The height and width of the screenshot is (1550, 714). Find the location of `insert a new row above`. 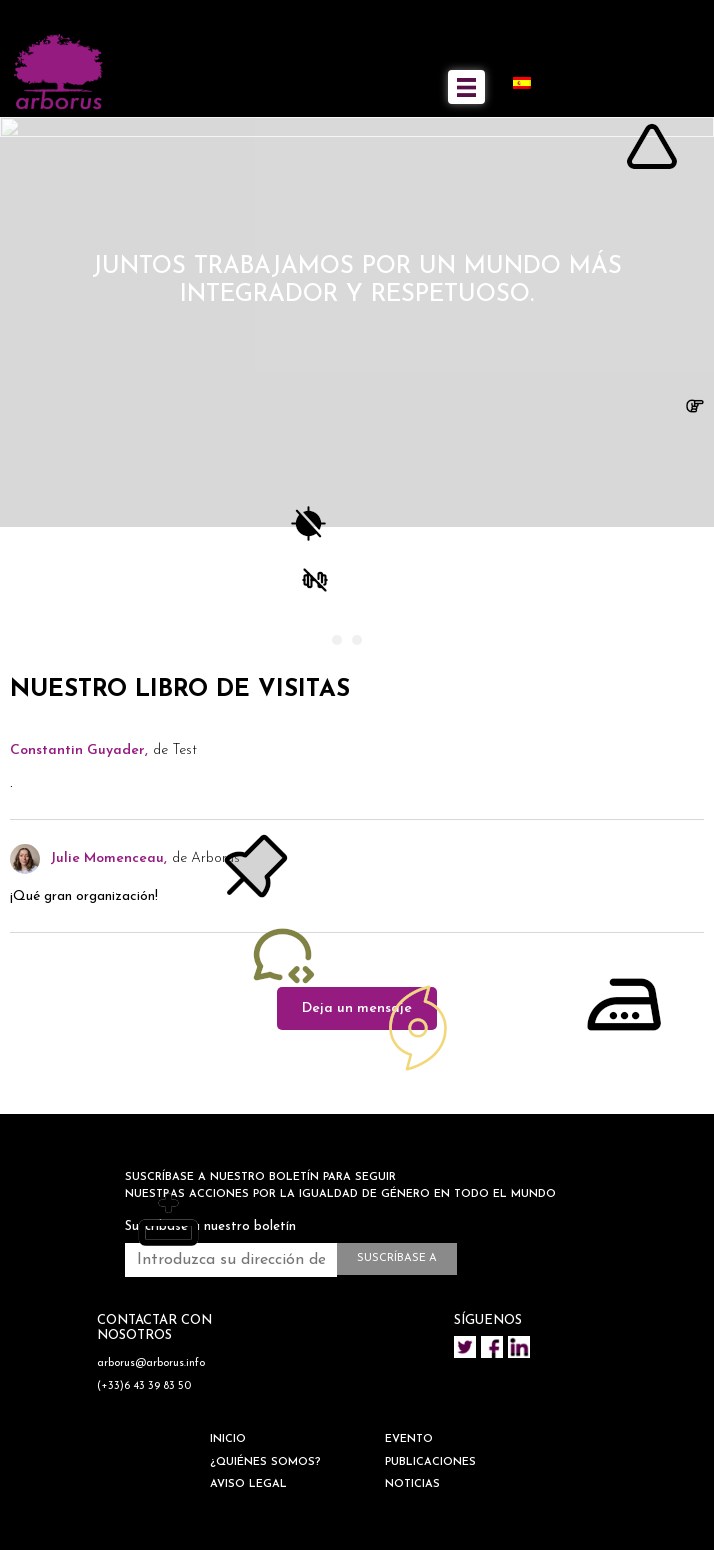

insert a new row above is located at coordinates (168, 1219).